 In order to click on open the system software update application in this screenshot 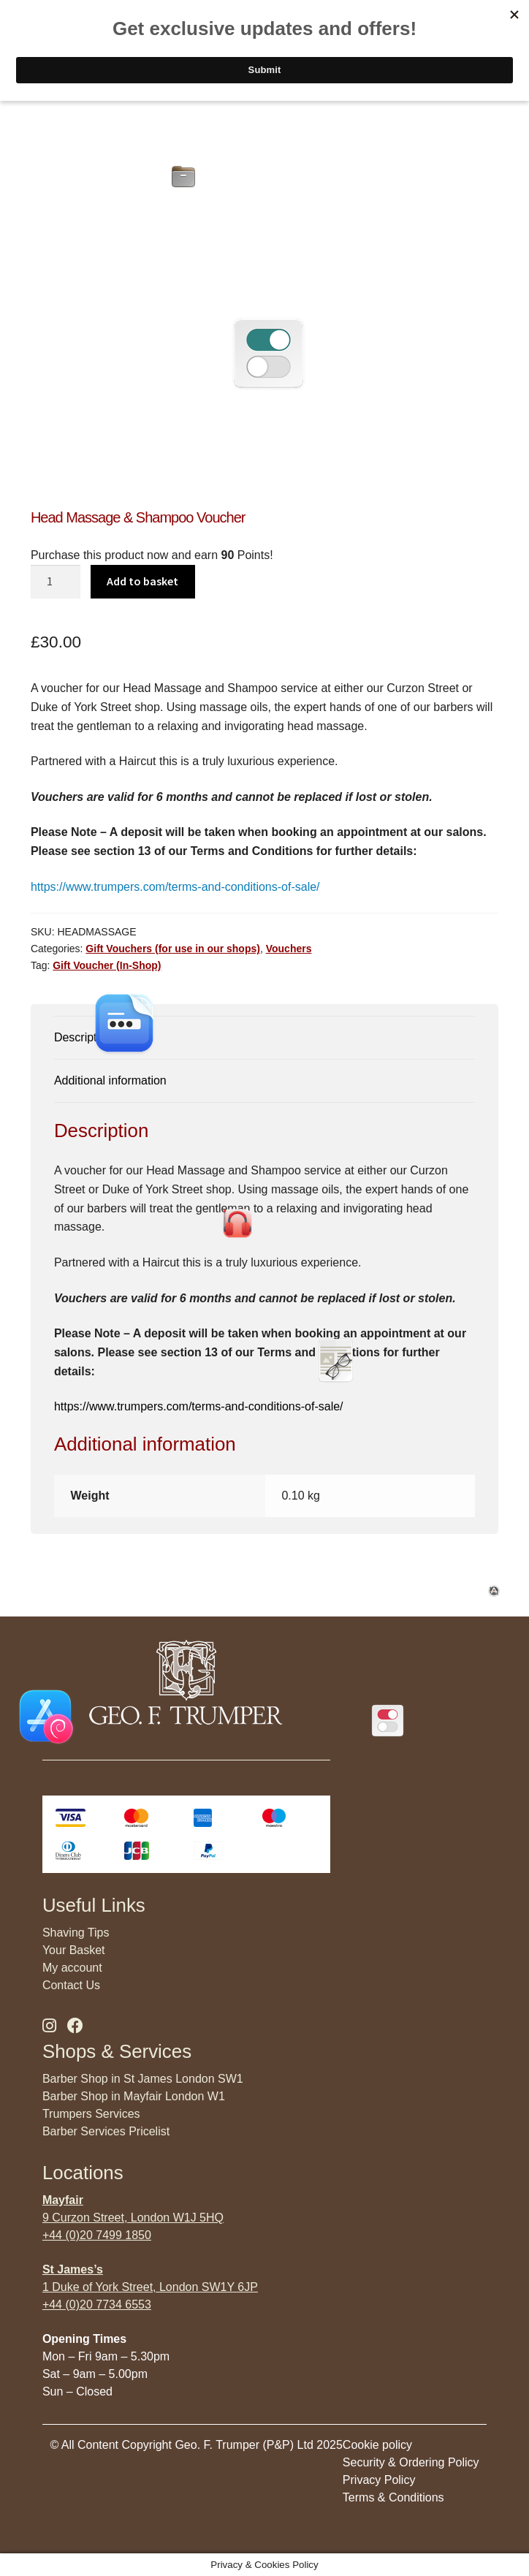, I will do `click(494, 1591)`.